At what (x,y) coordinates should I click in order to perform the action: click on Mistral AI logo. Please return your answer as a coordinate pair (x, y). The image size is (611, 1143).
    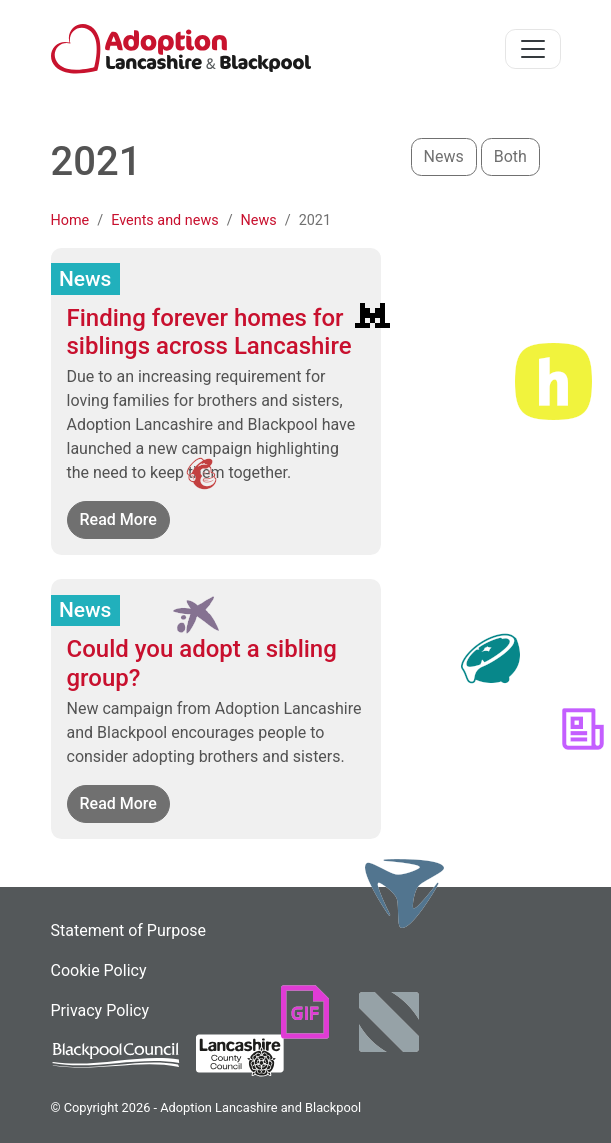
    Looking at the image, I should click on (372, 315).